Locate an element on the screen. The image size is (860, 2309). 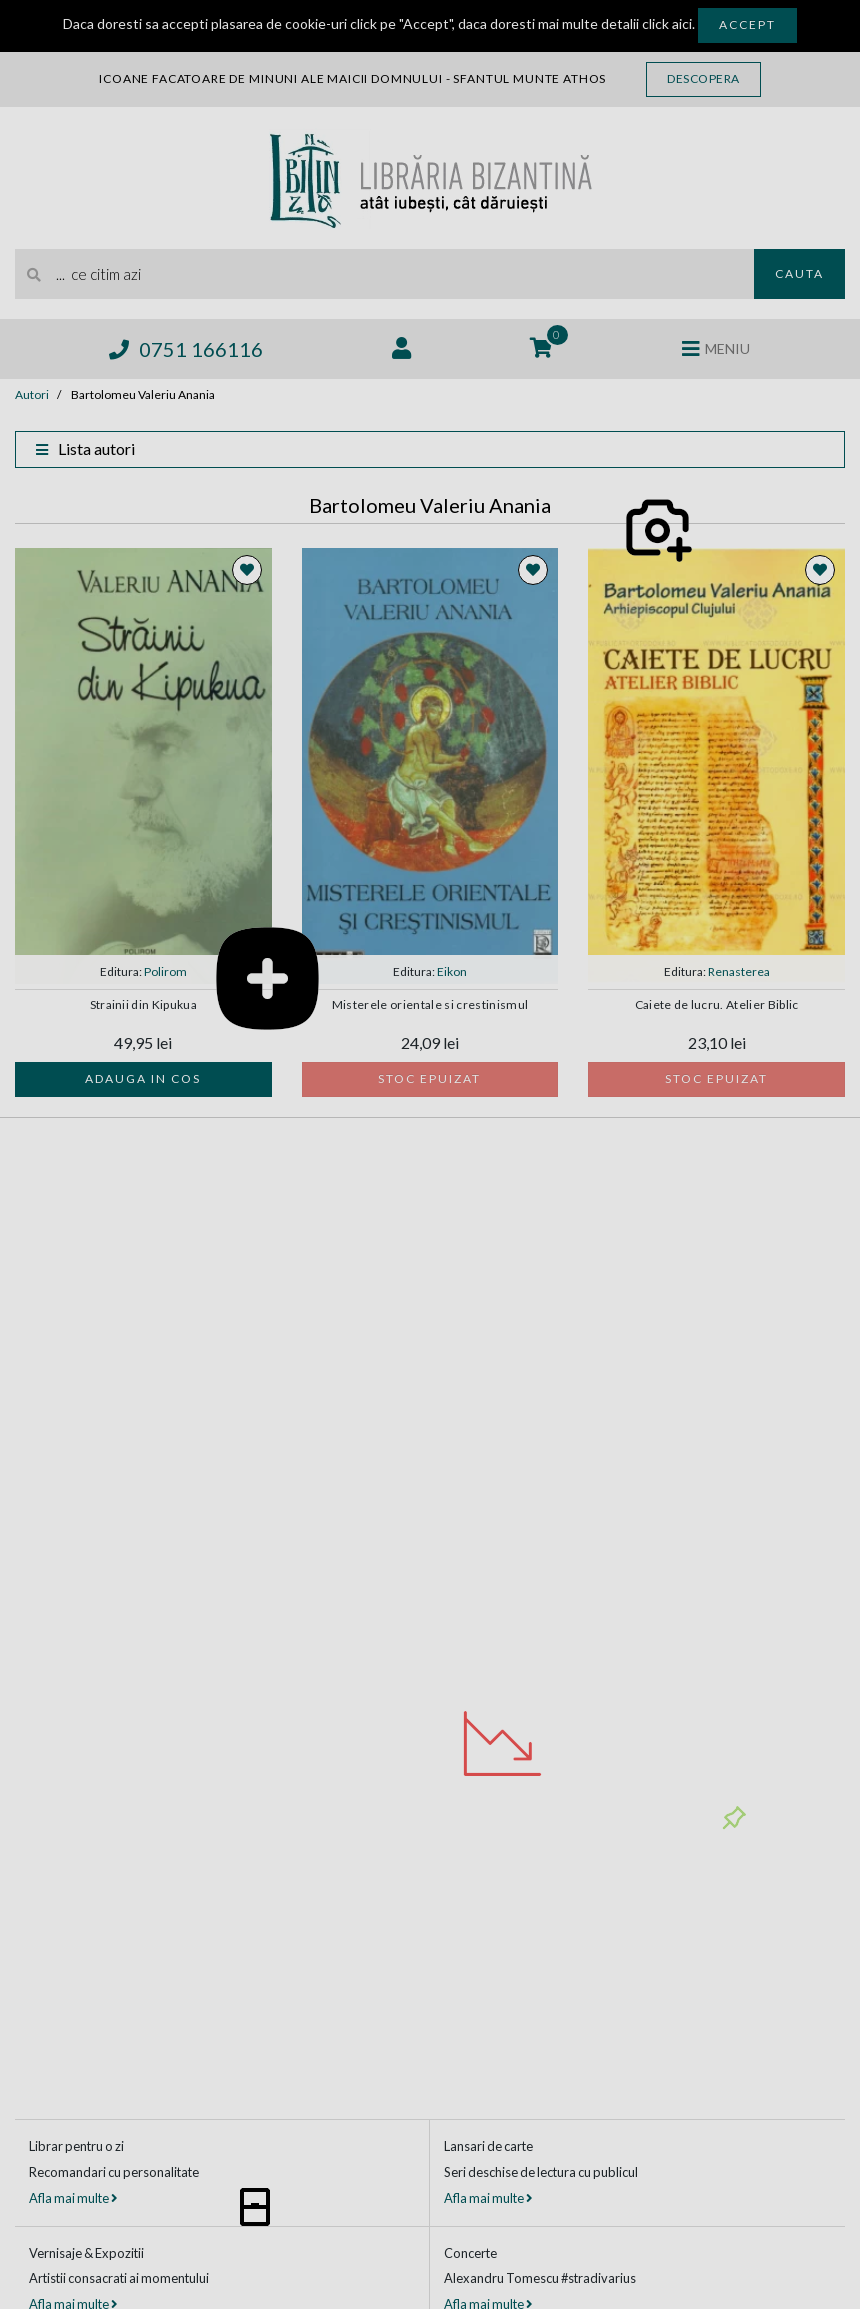
view window sensor status is located at coordinates (255, 2207).